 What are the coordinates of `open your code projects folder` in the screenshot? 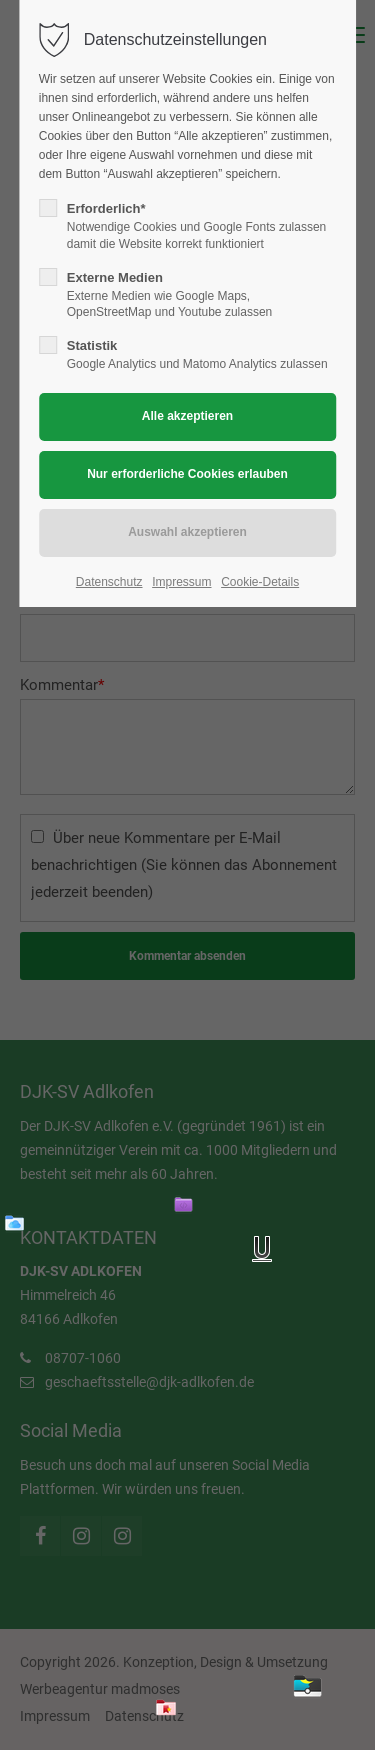 It's located at (183, 1204).